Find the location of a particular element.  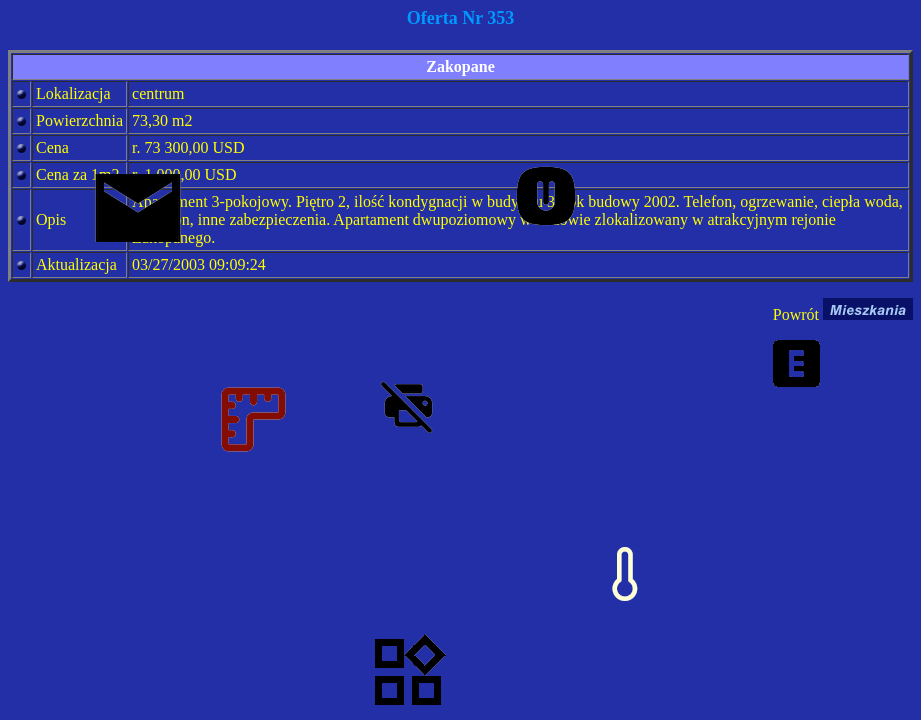

access measurement tools is located at coordinates (253, 419).